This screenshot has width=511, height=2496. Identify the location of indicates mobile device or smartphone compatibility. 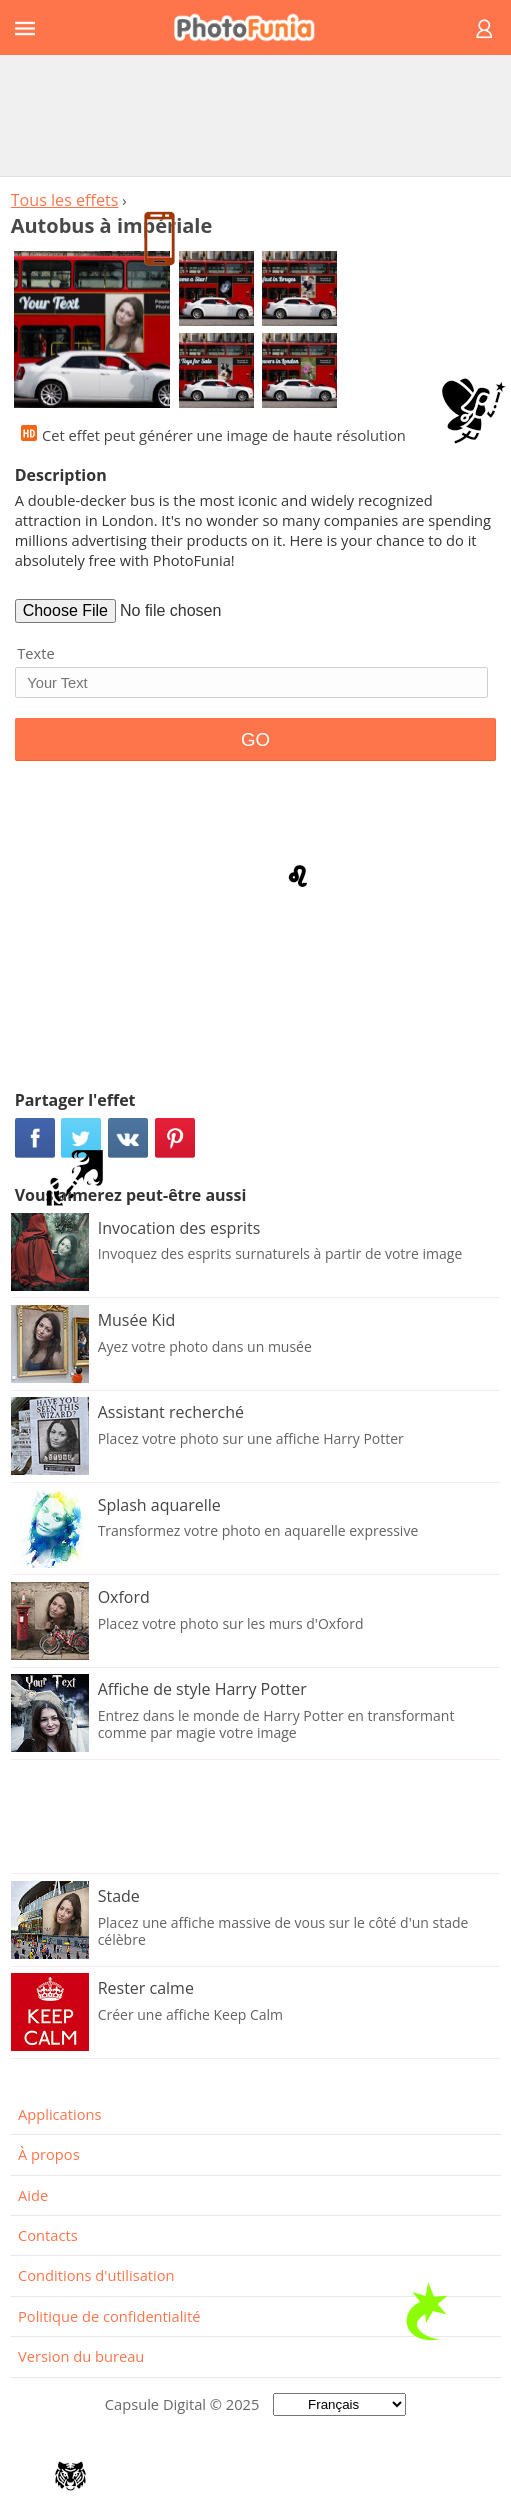
(159, 238).